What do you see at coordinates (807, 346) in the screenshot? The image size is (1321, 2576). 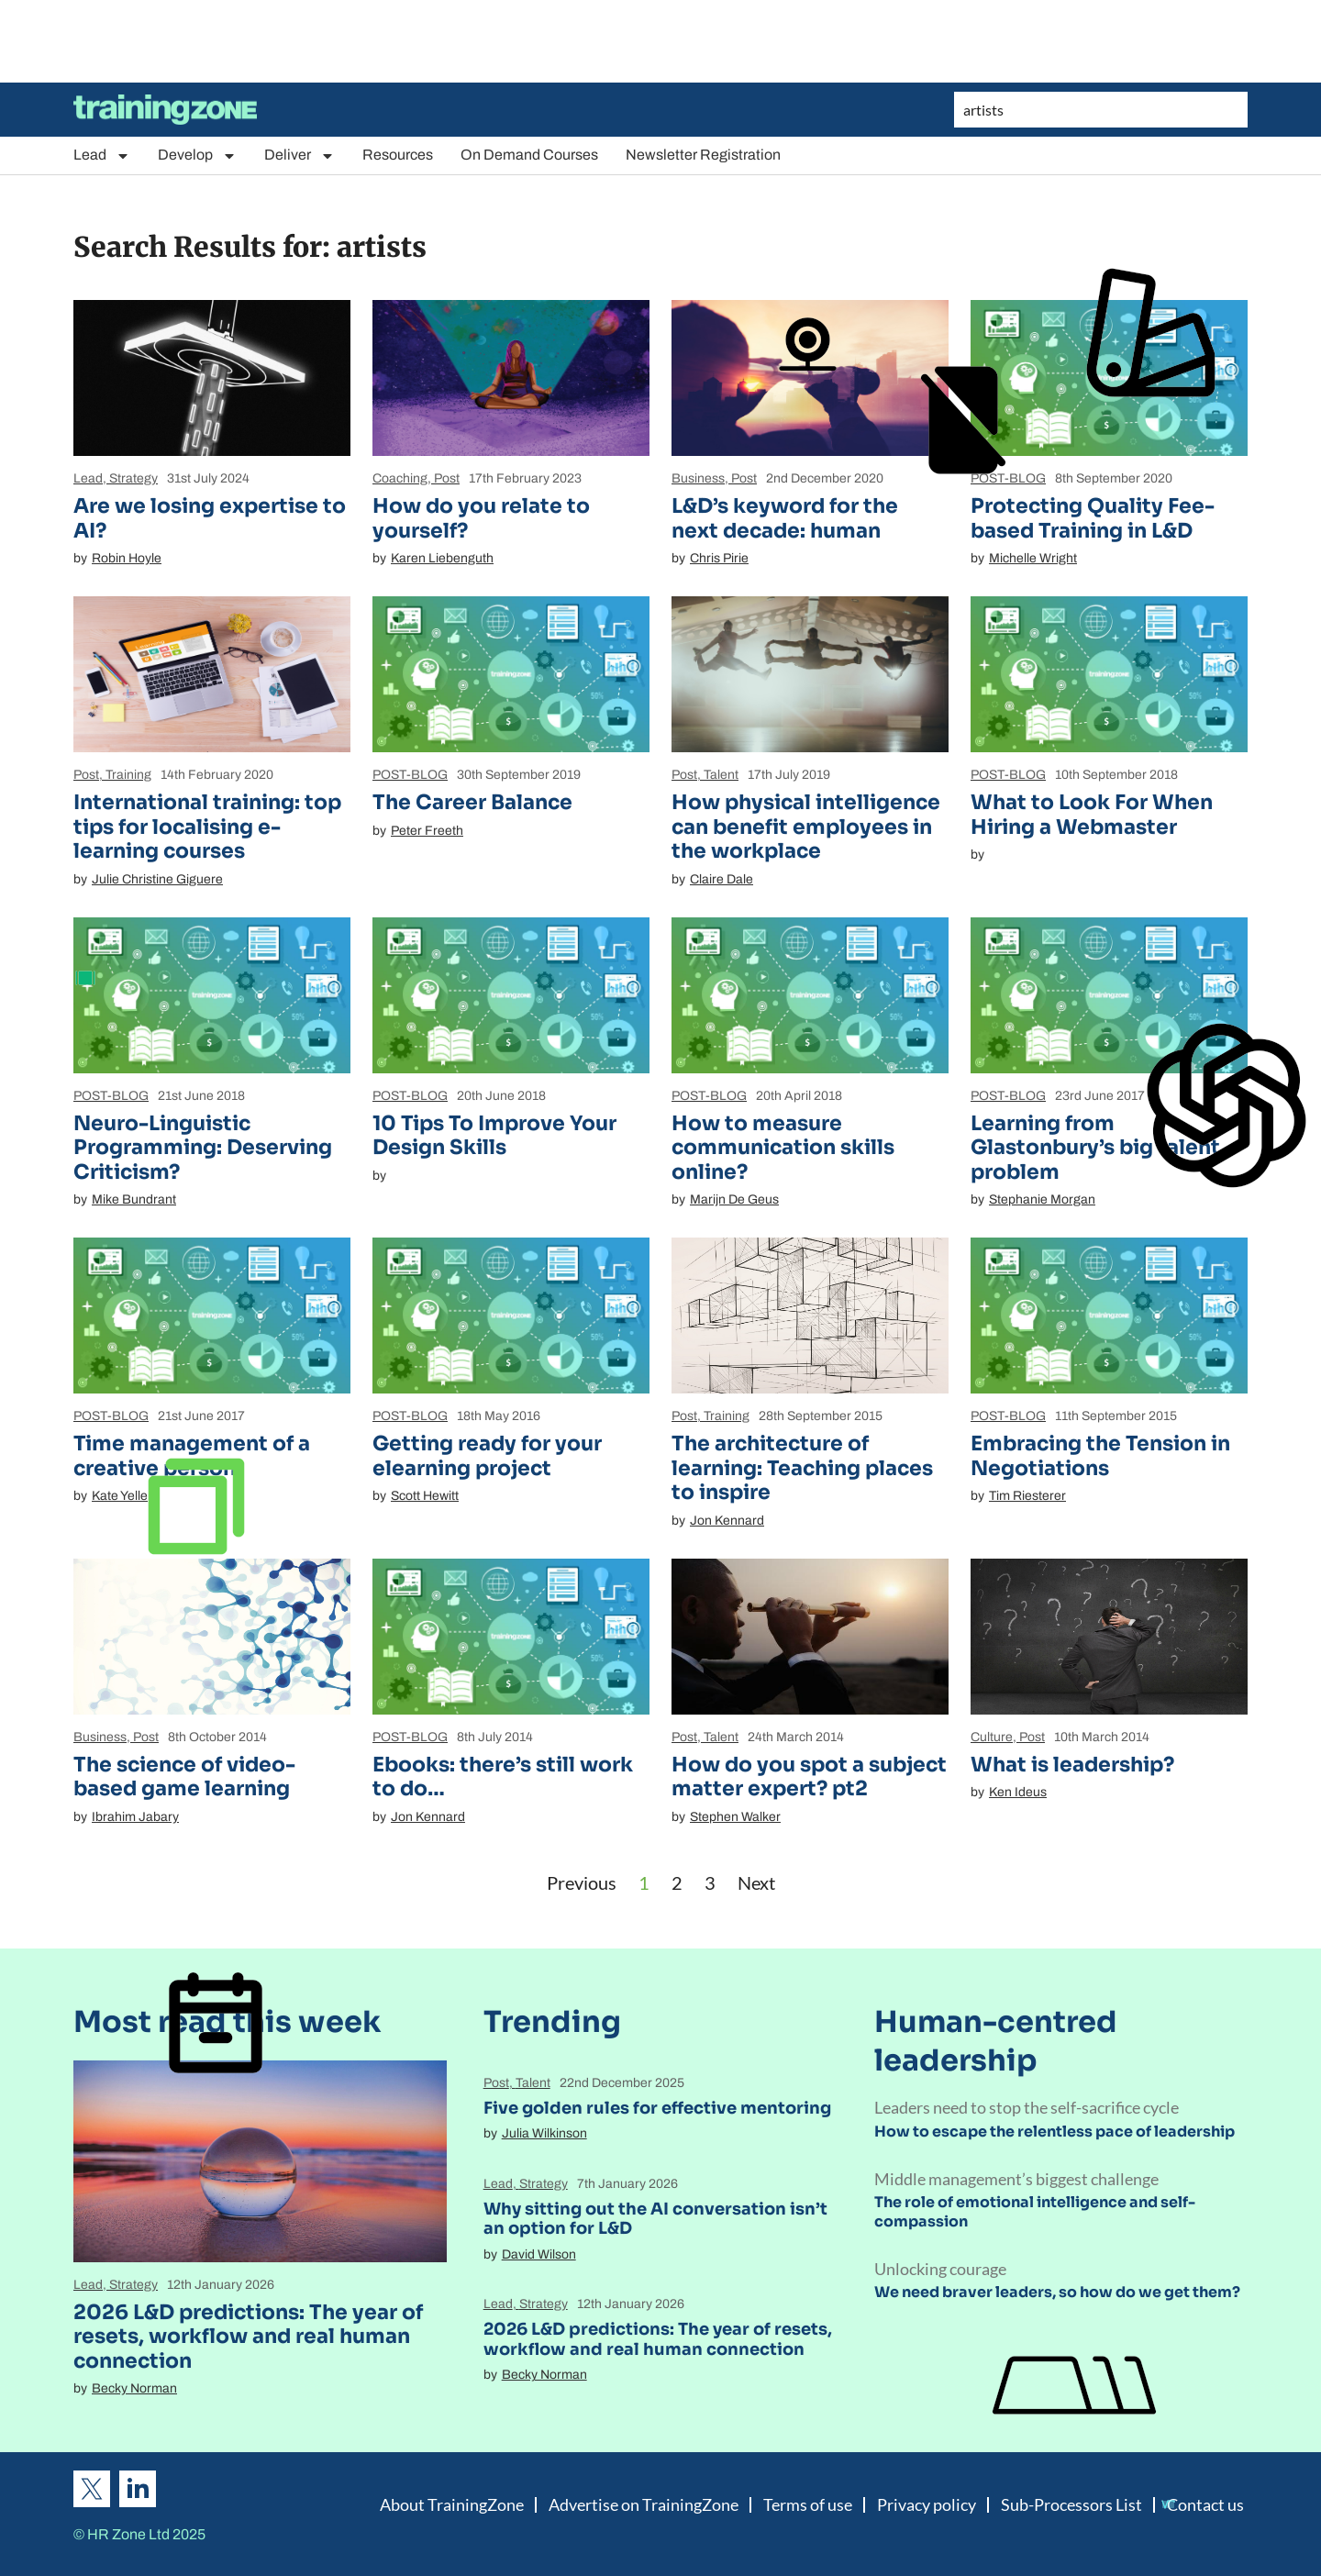 I see `enable webcam or video camera` at bounding box center [807, 346].